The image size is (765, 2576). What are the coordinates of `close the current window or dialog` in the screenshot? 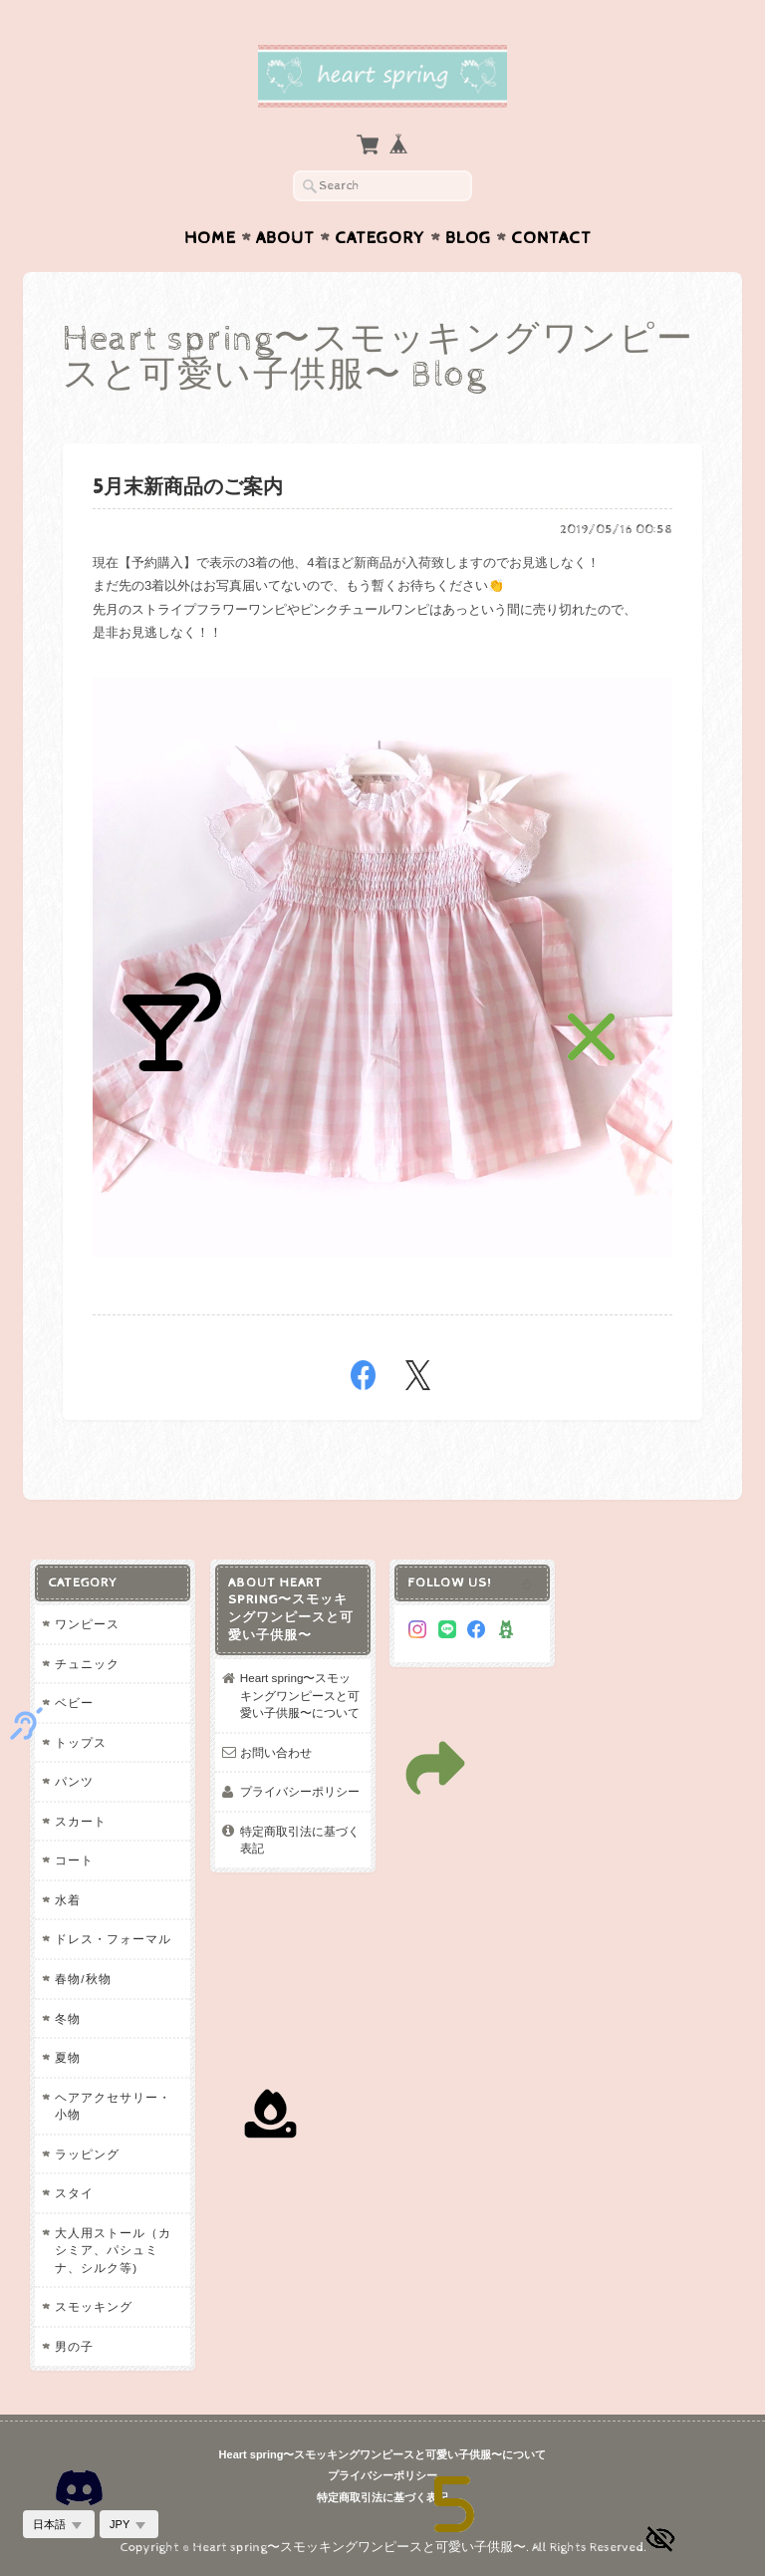 It's located at (591, 1036).